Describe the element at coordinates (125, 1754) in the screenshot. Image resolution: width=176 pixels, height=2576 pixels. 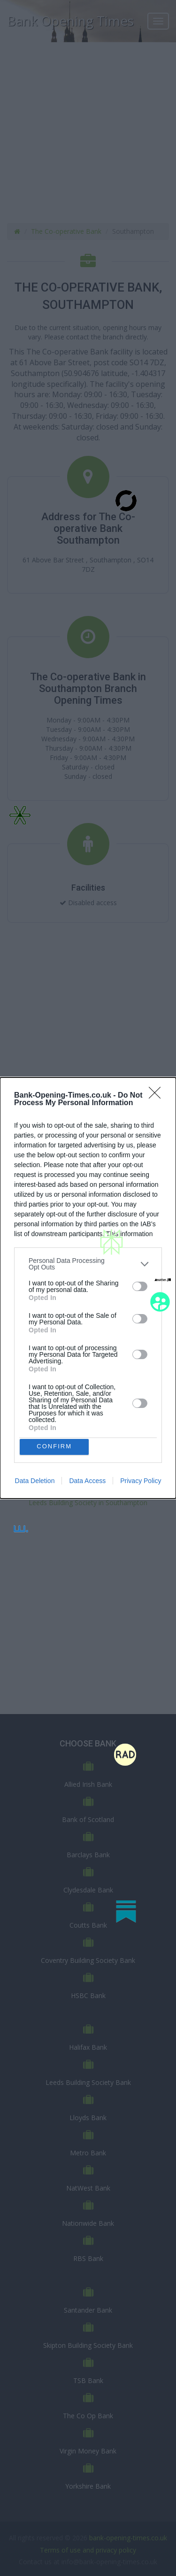
I see `launch RAD Studio application` at that location.